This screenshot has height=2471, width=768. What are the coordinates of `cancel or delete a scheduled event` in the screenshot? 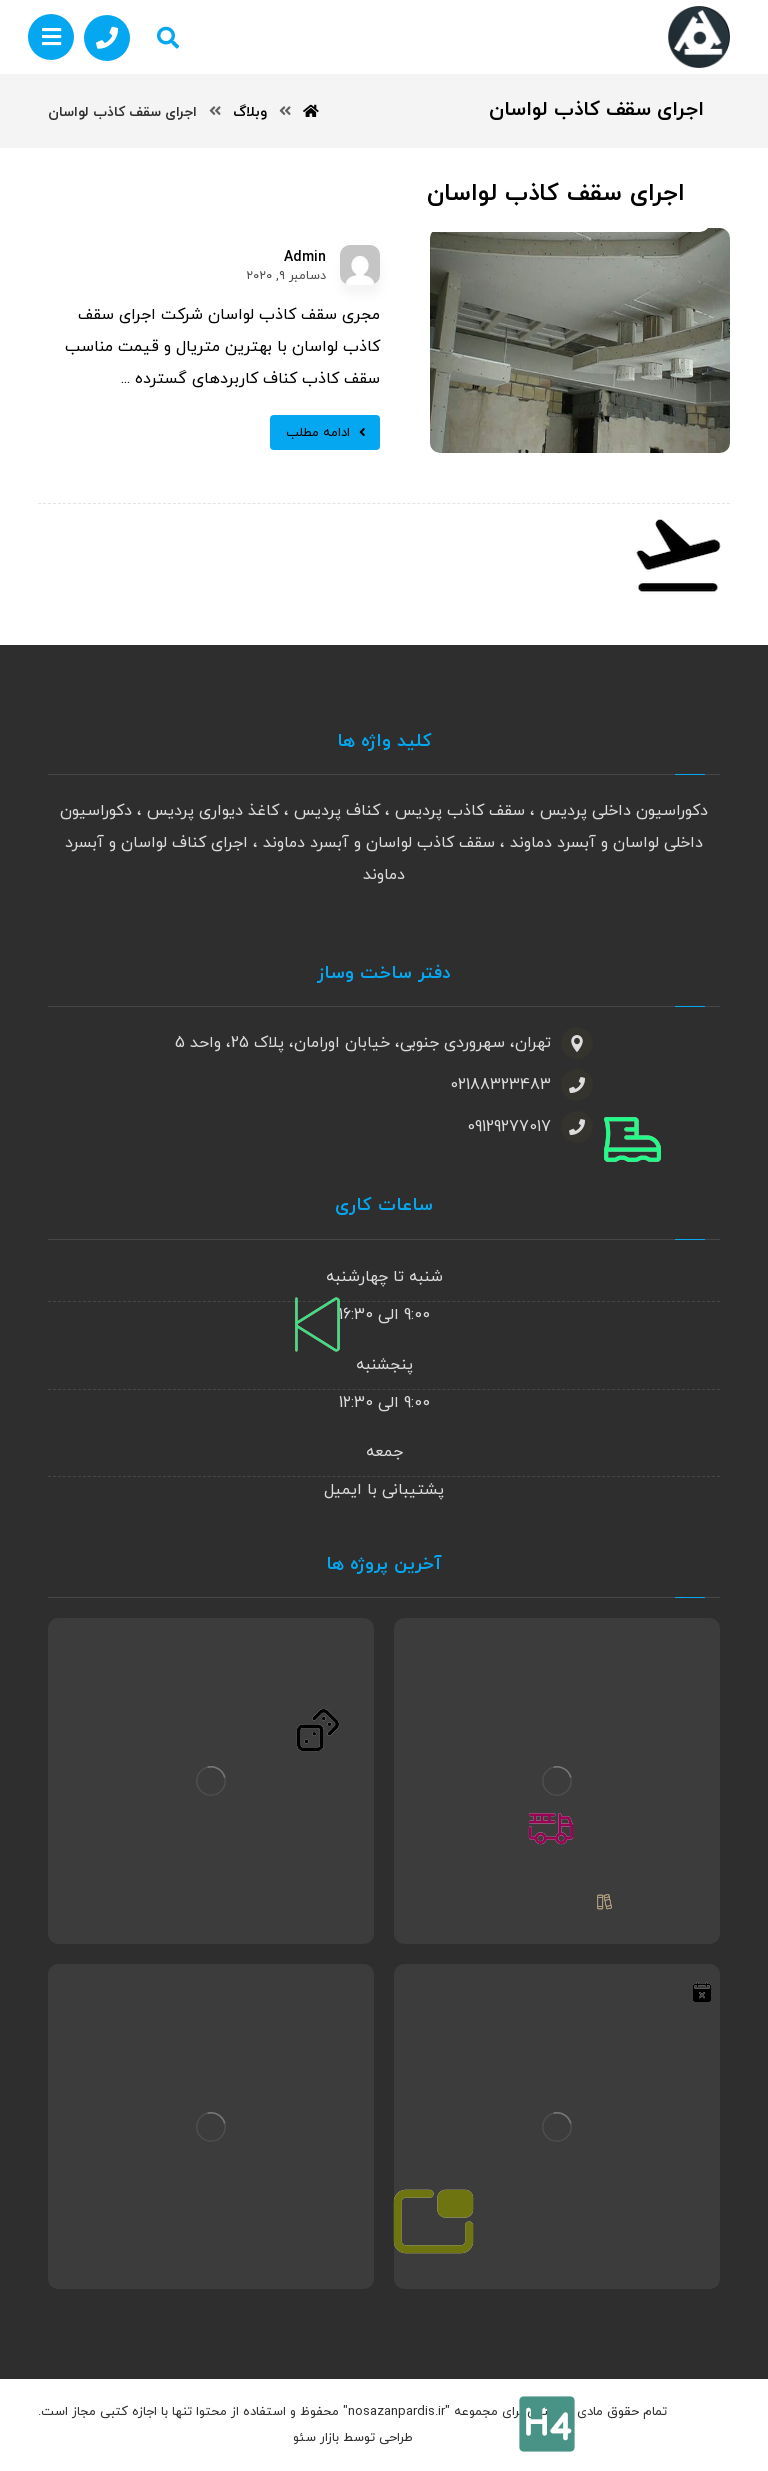 It's located at (702, 1993).